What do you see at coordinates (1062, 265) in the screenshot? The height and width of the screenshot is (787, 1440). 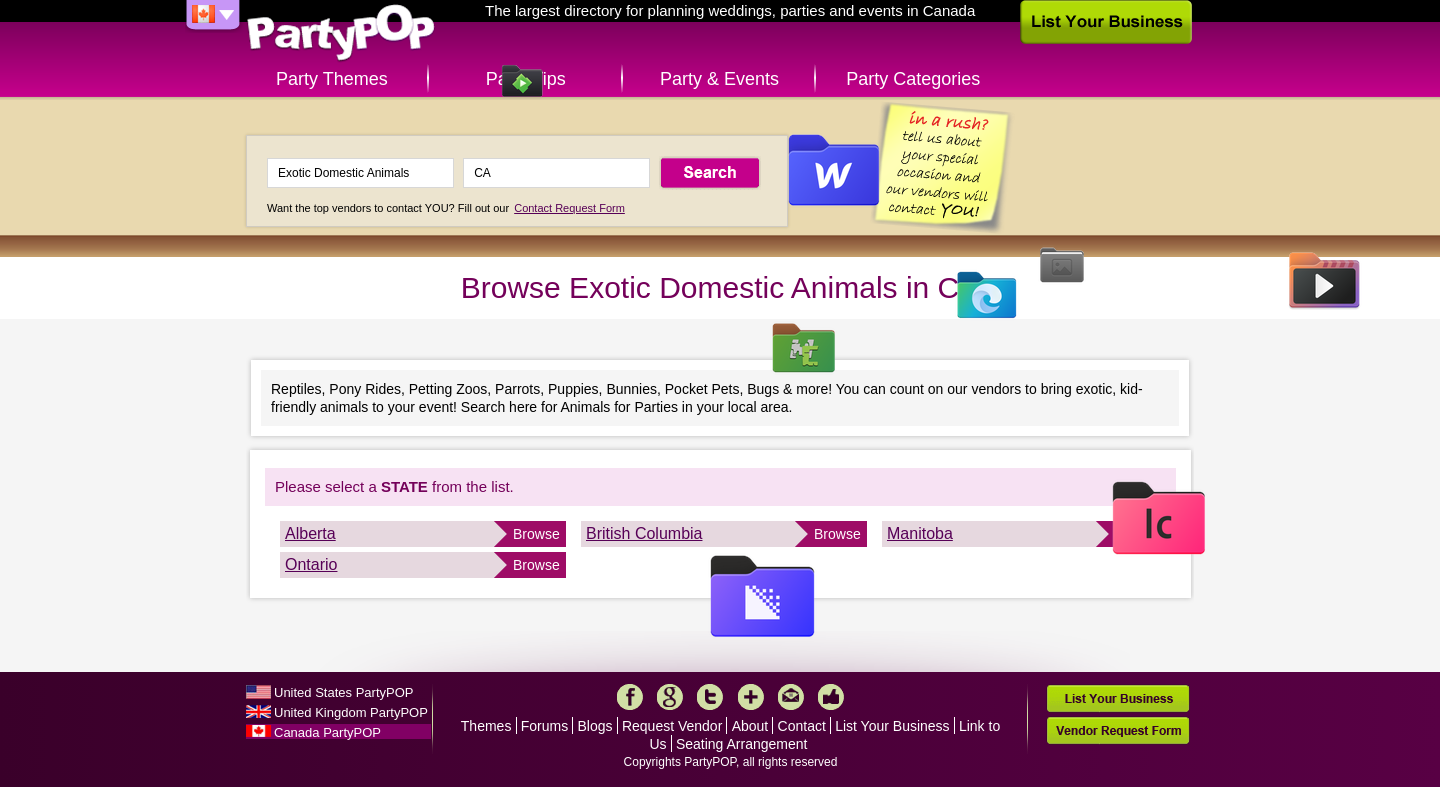 I see `open your images folder` at bounding box center [1062, 265].